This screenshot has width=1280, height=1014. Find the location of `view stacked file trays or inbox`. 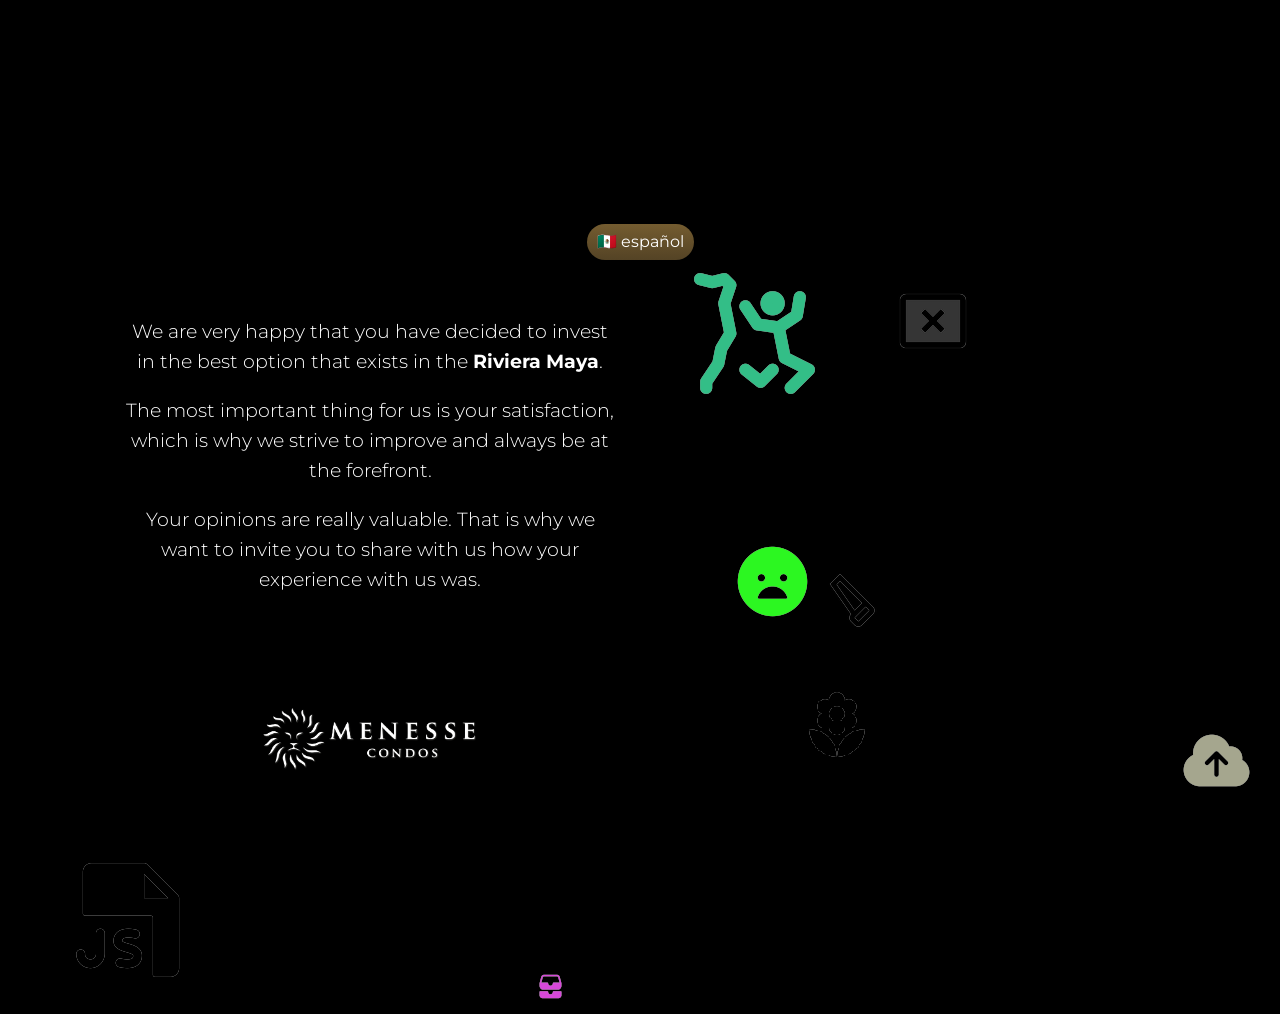

view stacked file trays or inbox is located at coordinates (550, 986).